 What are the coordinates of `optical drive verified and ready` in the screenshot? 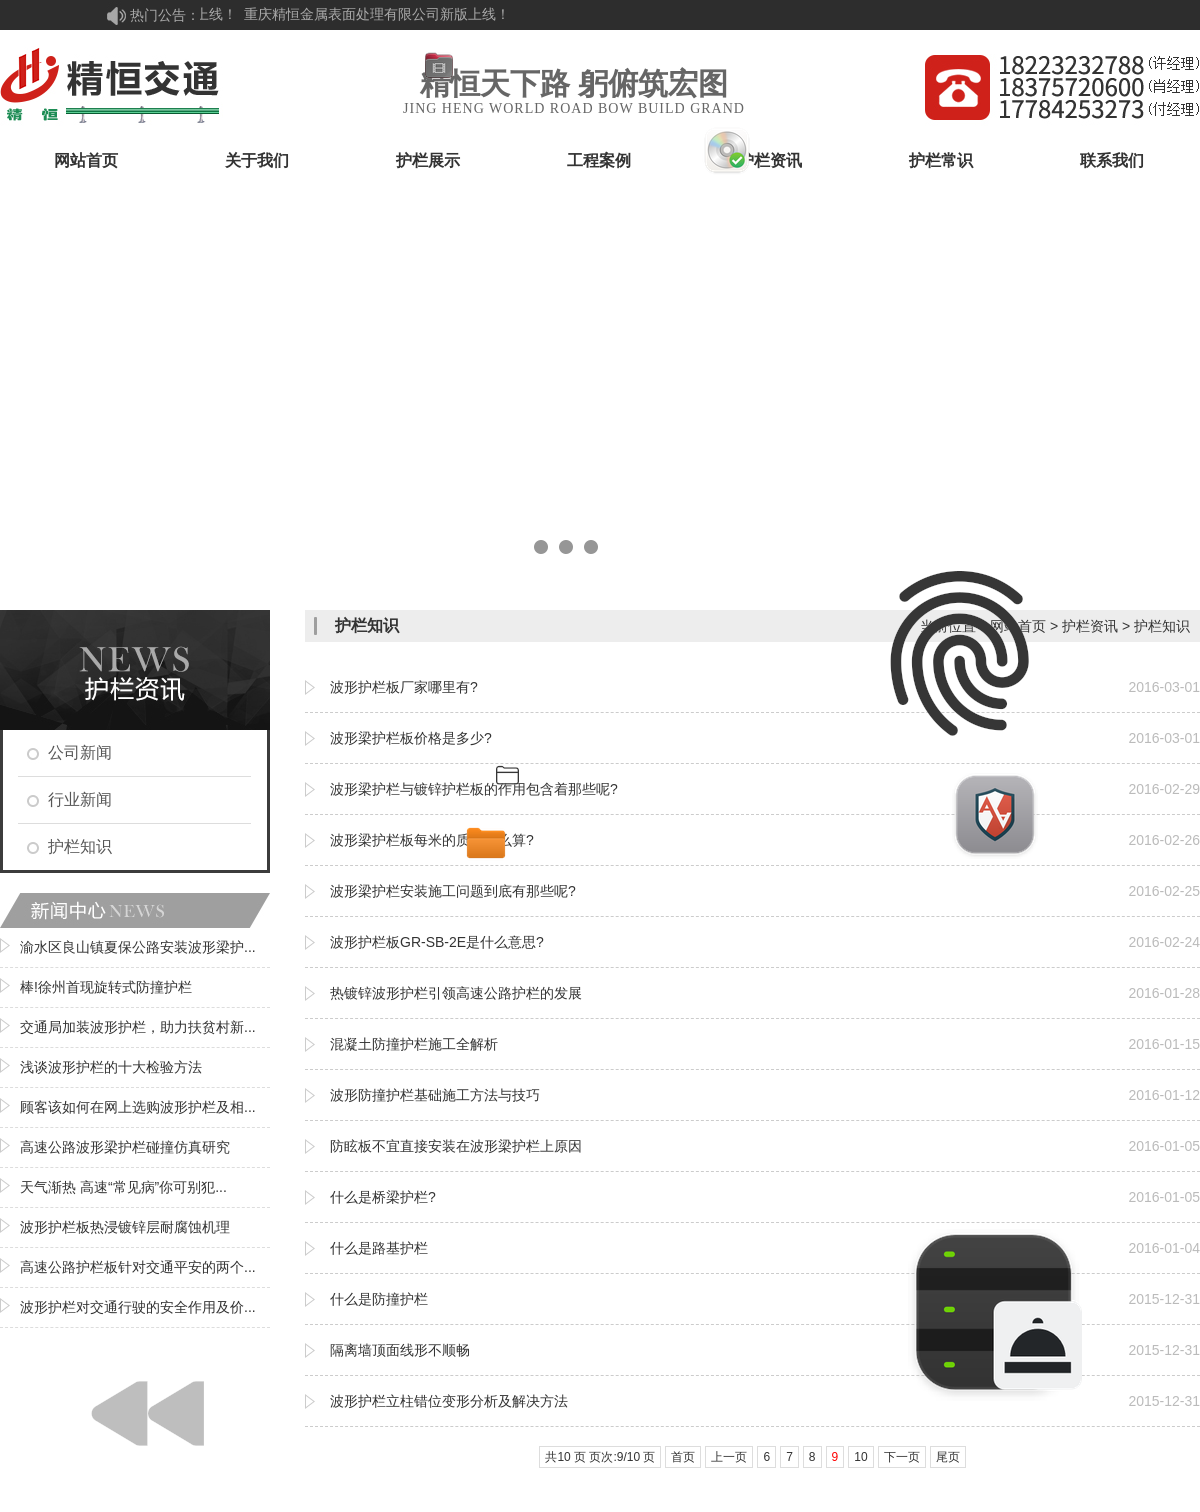 It's located at (727, 150).